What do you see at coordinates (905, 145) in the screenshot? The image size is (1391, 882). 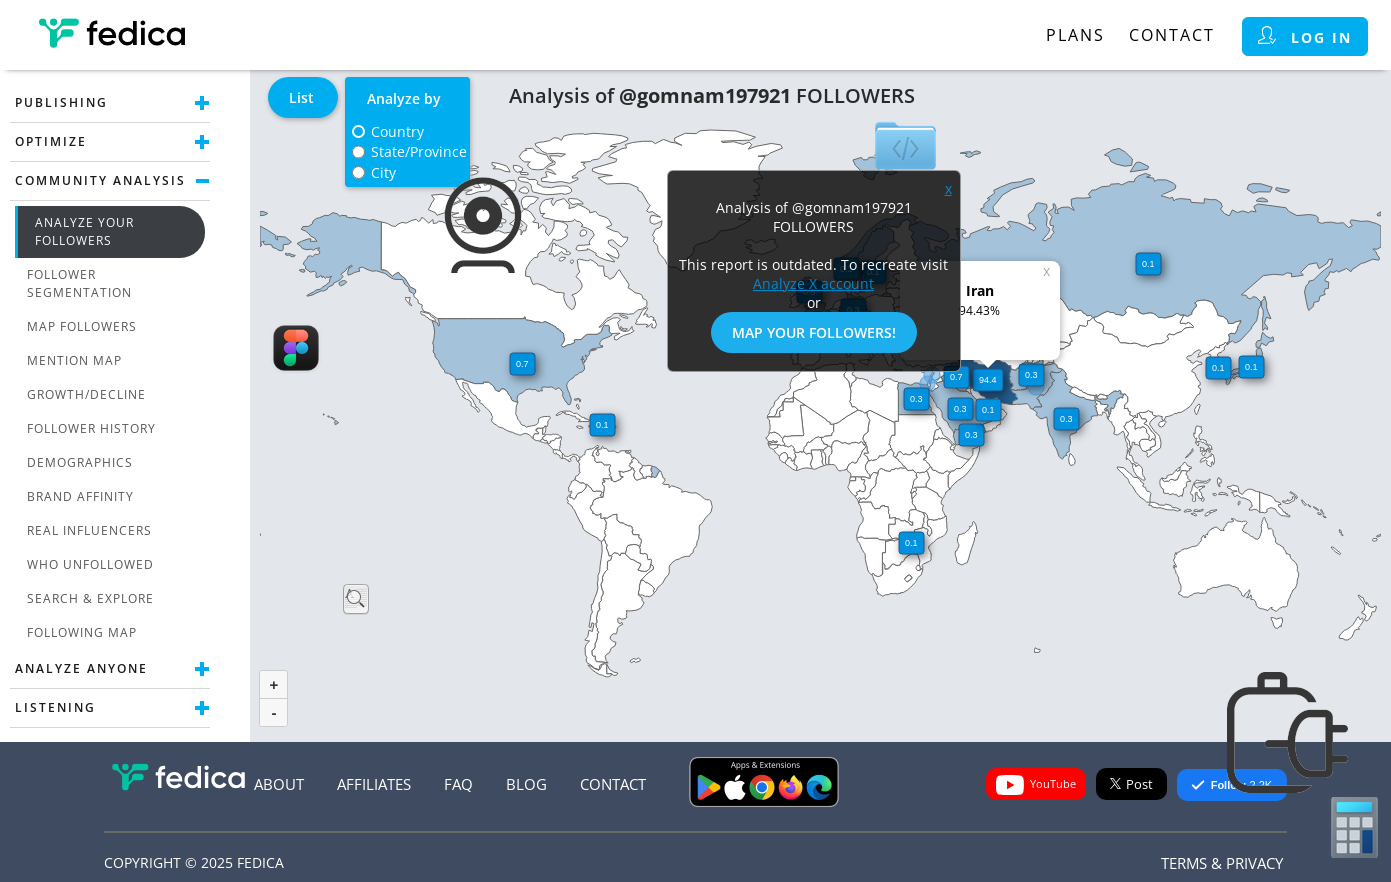 I see `open your code projects folder` at bounding box center [905, 145].